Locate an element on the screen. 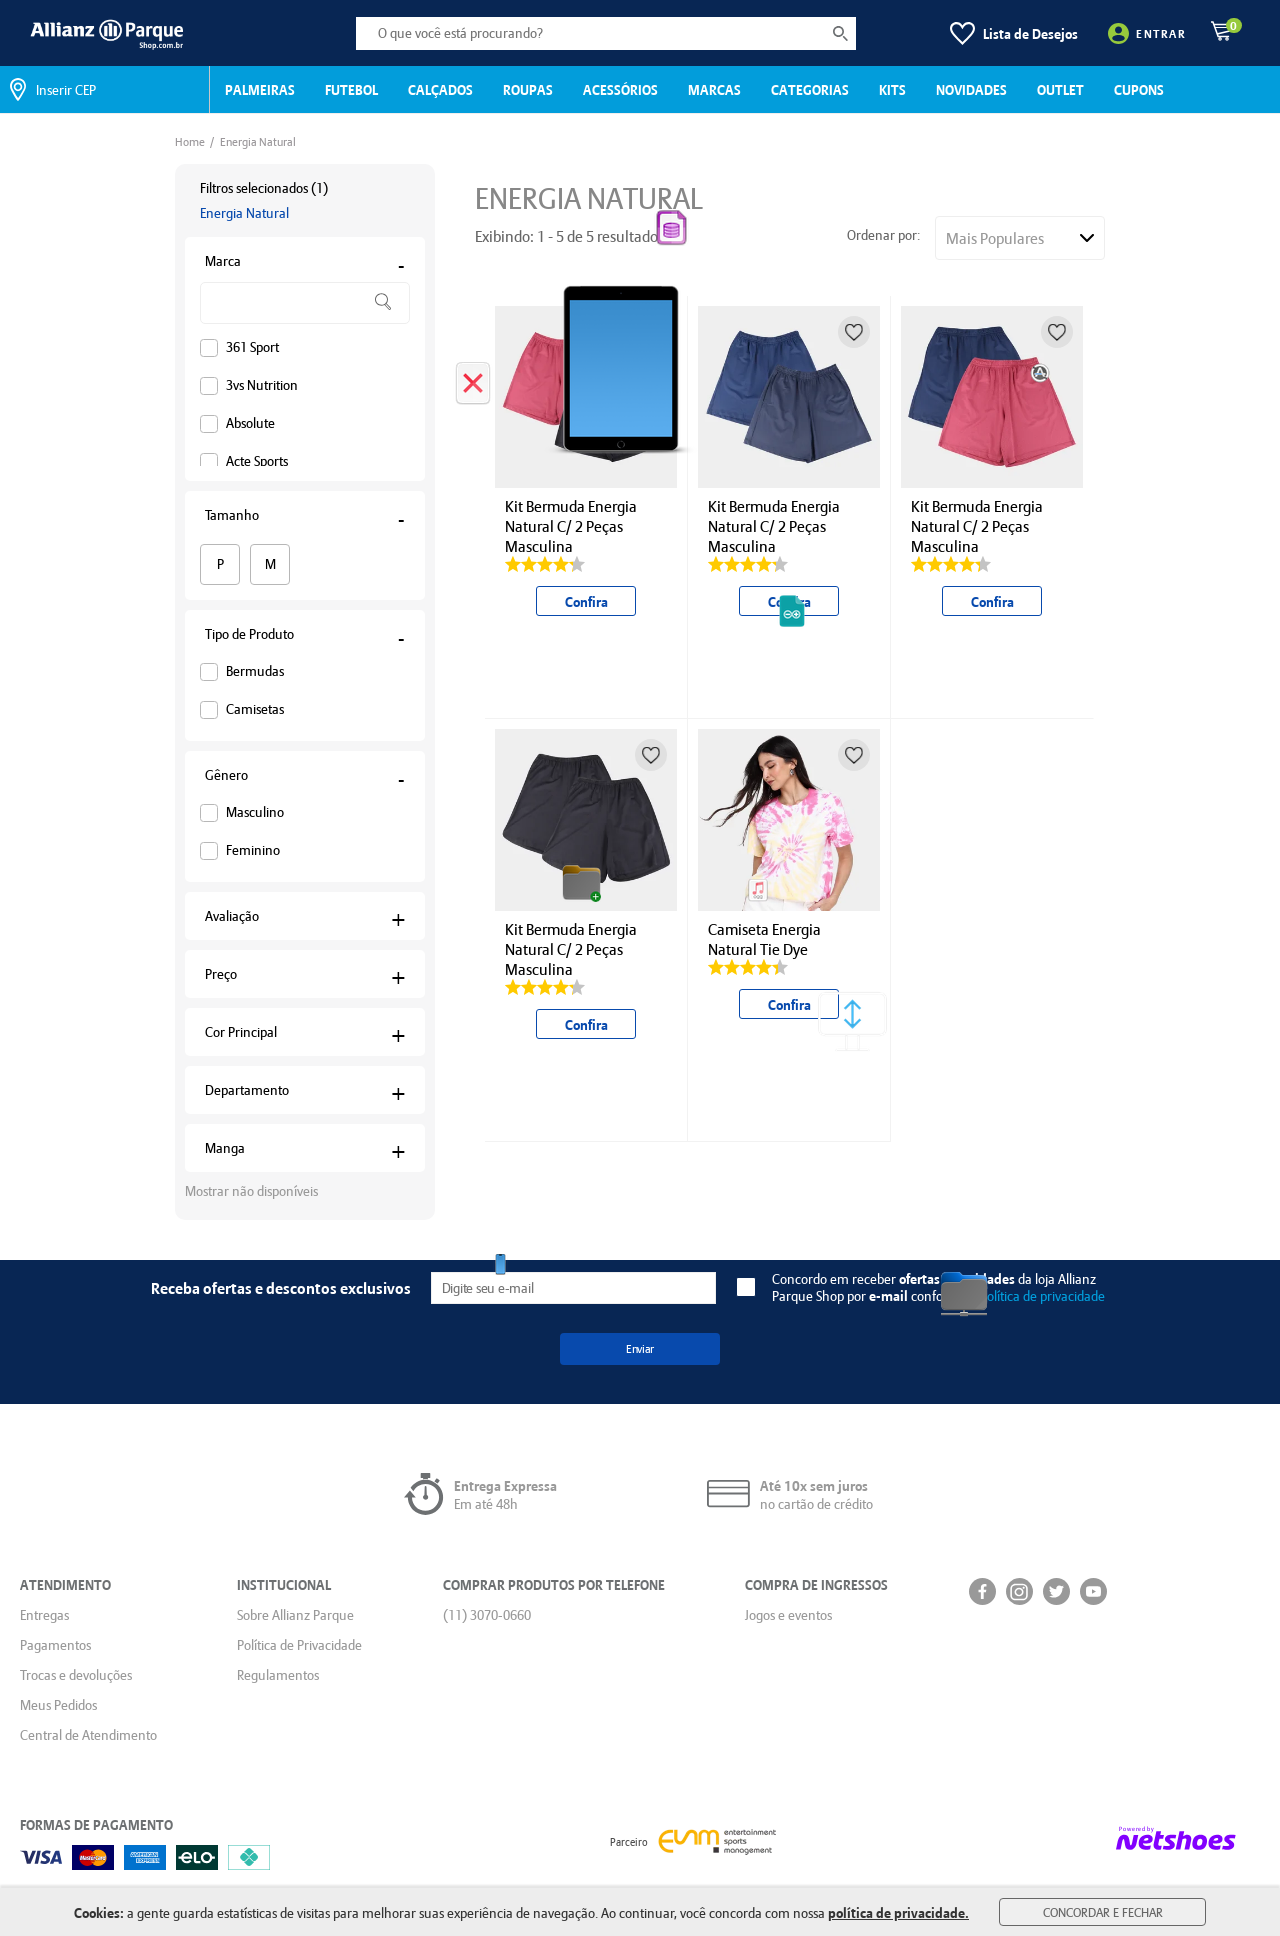 This screenshot has height=1936, width=1280. iPad device with cellular connectivity is located at coordinates (621, 370).